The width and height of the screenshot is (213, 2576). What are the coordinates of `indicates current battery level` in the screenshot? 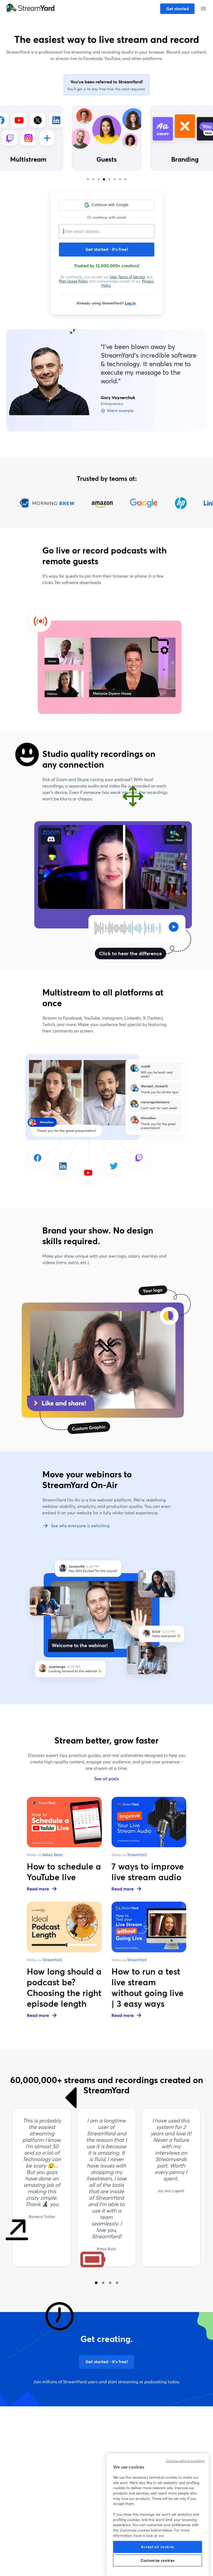 It's located at (92, 2259).